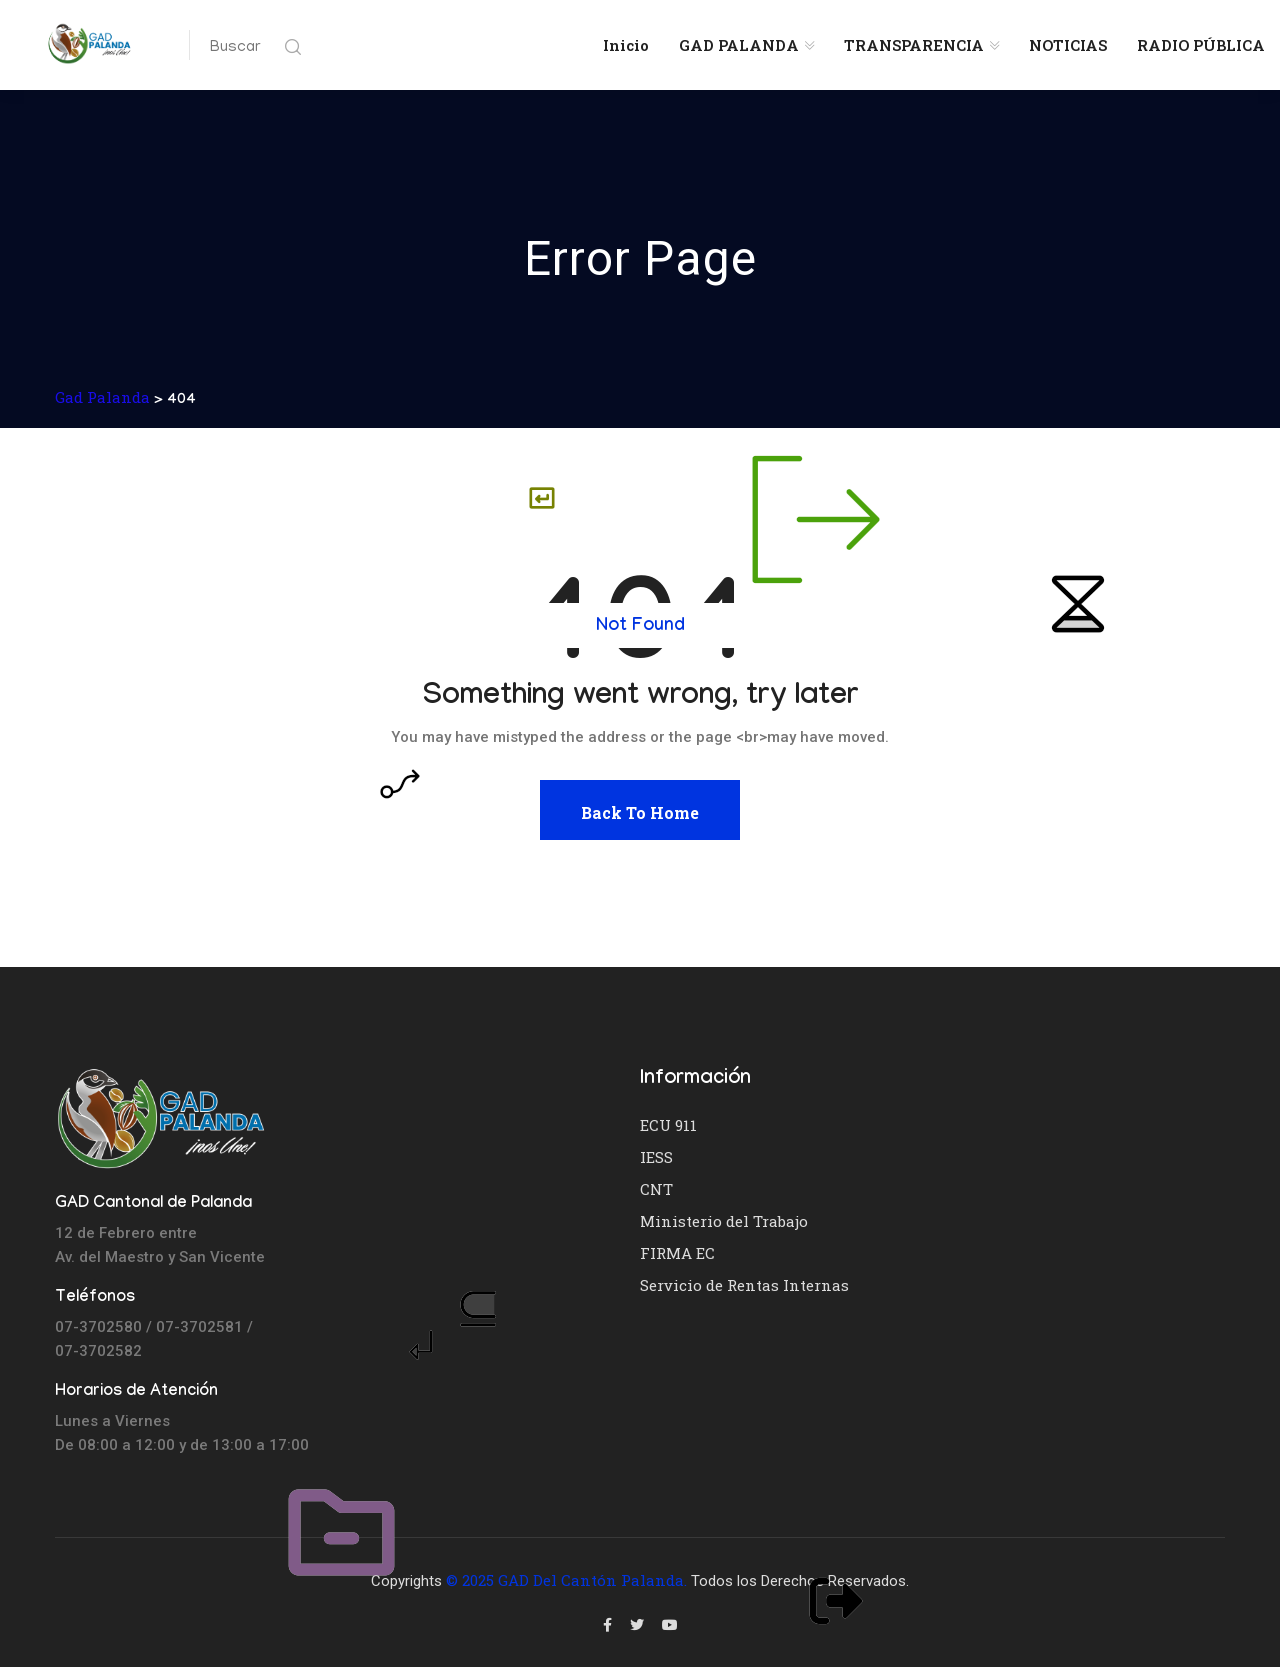 The width and height of the screenshot is (1280, 1667). I want to click on press enter or return to submit, so click(542, 498).